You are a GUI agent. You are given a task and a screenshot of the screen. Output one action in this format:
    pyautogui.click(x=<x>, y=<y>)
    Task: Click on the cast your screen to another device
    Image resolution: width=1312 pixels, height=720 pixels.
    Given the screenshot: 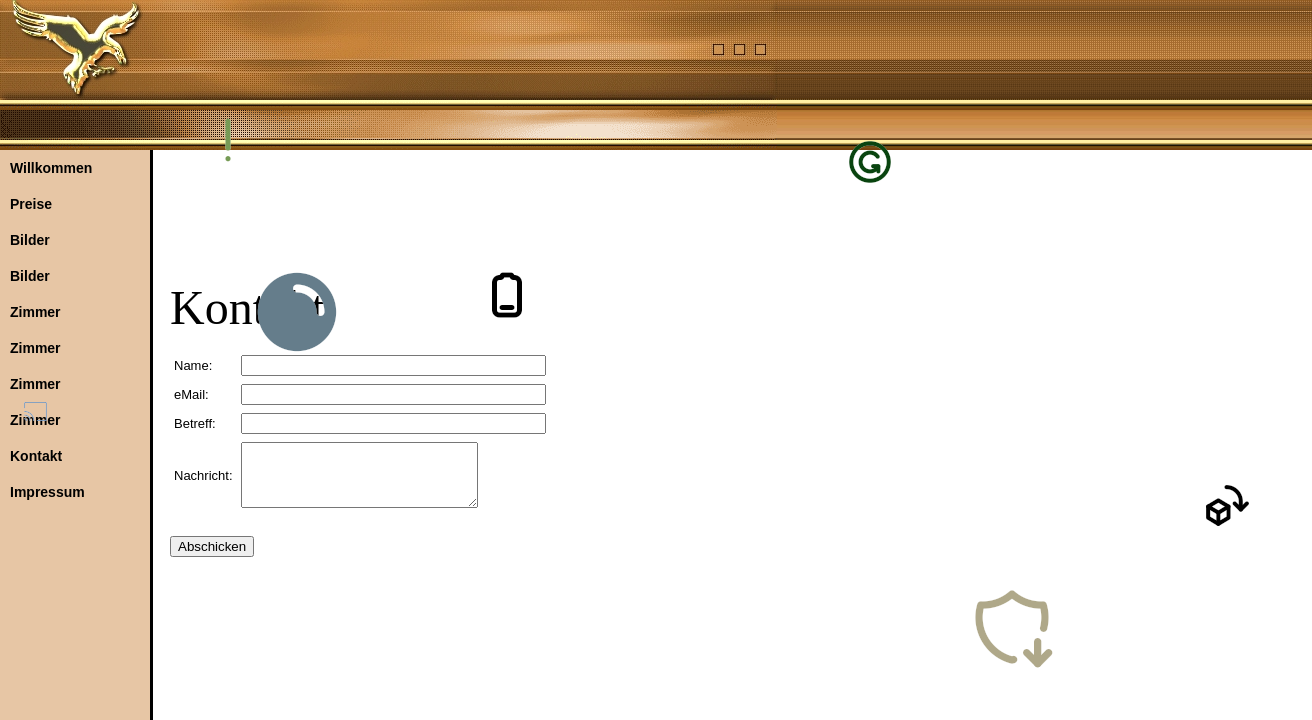 What is the action you would take?
    pyautogui.click(x=35, y=411)
    